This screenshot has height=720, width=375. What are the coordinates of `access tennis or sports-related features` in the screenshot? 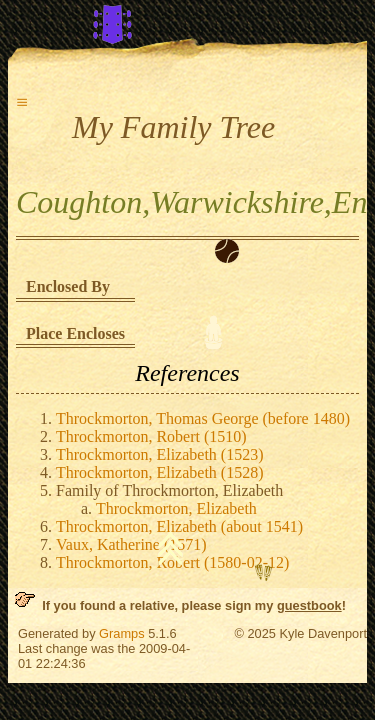 It's located at (227, 251).